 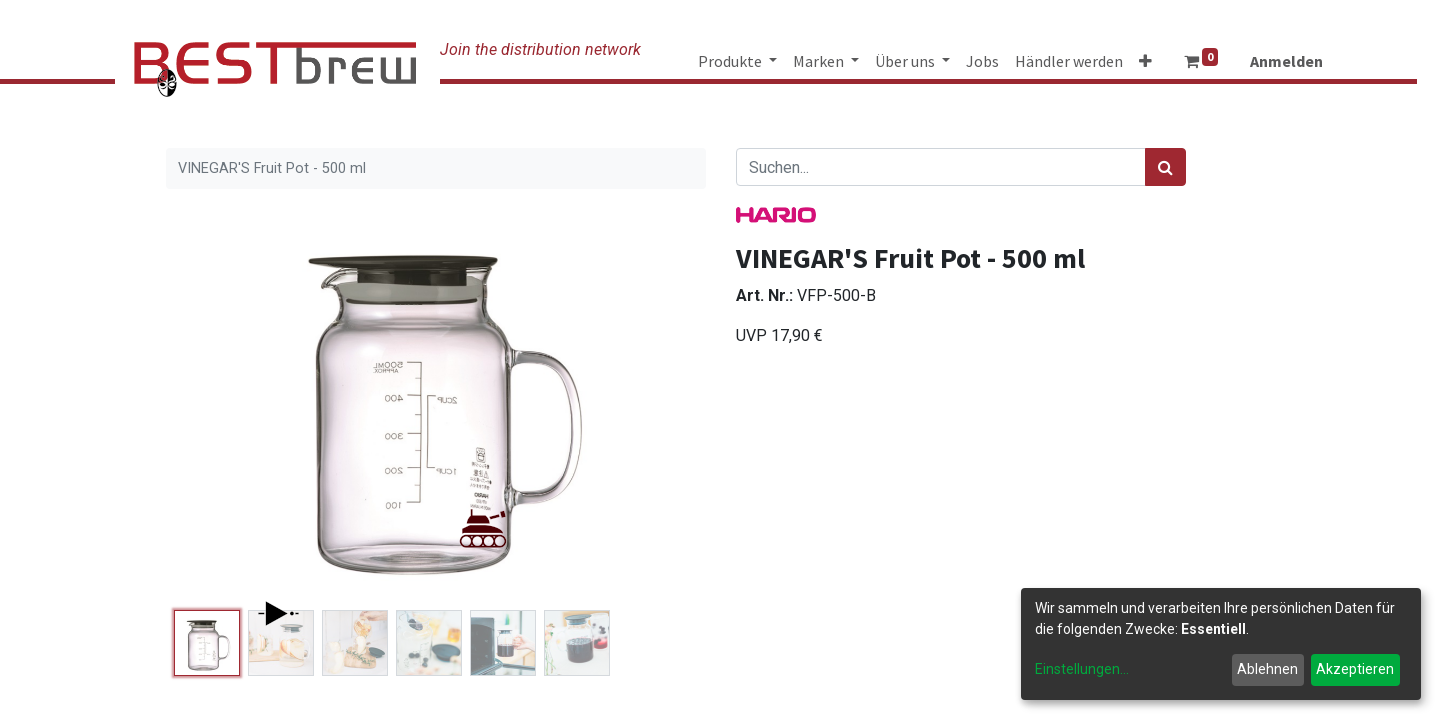 What do you see at coordinates (483, 530) in the screenshot?
I see `select tank unit in strategy game` at bounding box center [483, 530].